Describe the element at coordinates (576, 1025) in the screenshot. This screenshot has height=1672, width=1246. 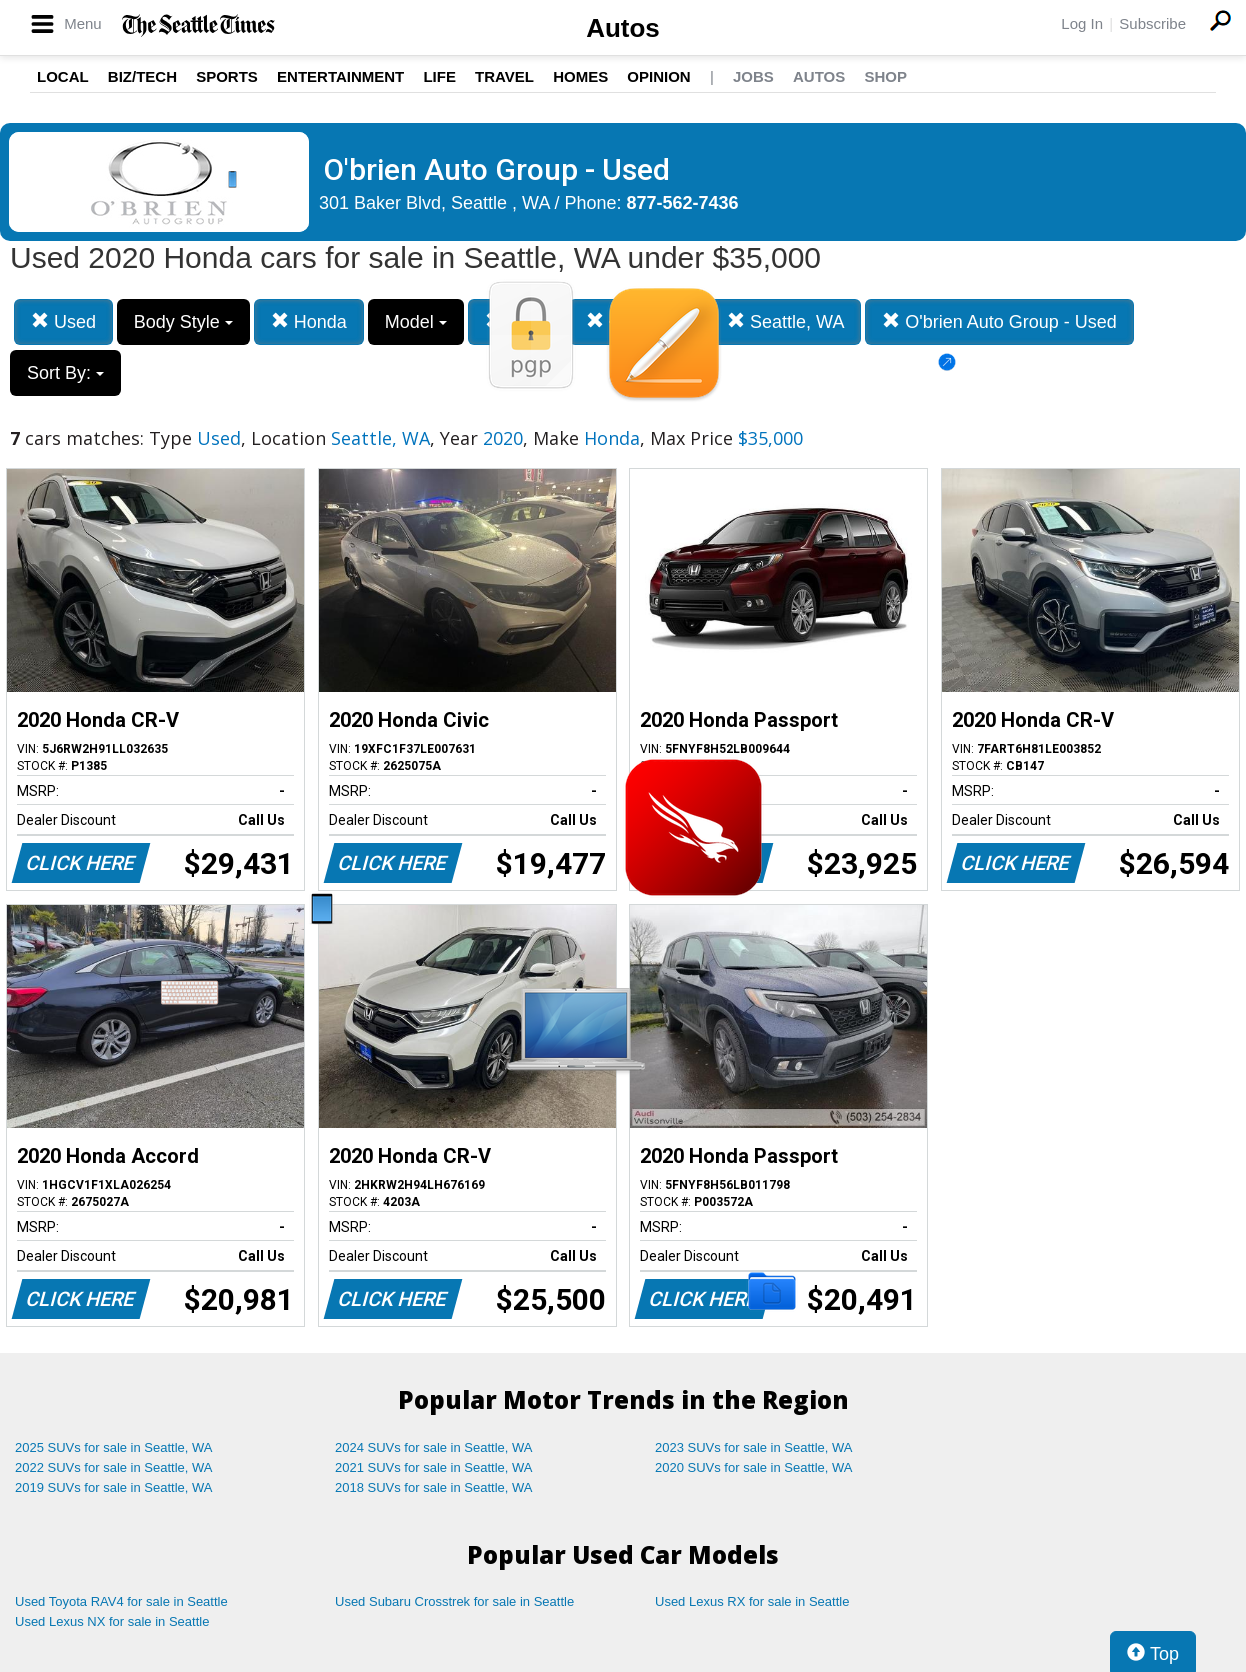
I see `represents a macbook pro device in system settings` at that location.